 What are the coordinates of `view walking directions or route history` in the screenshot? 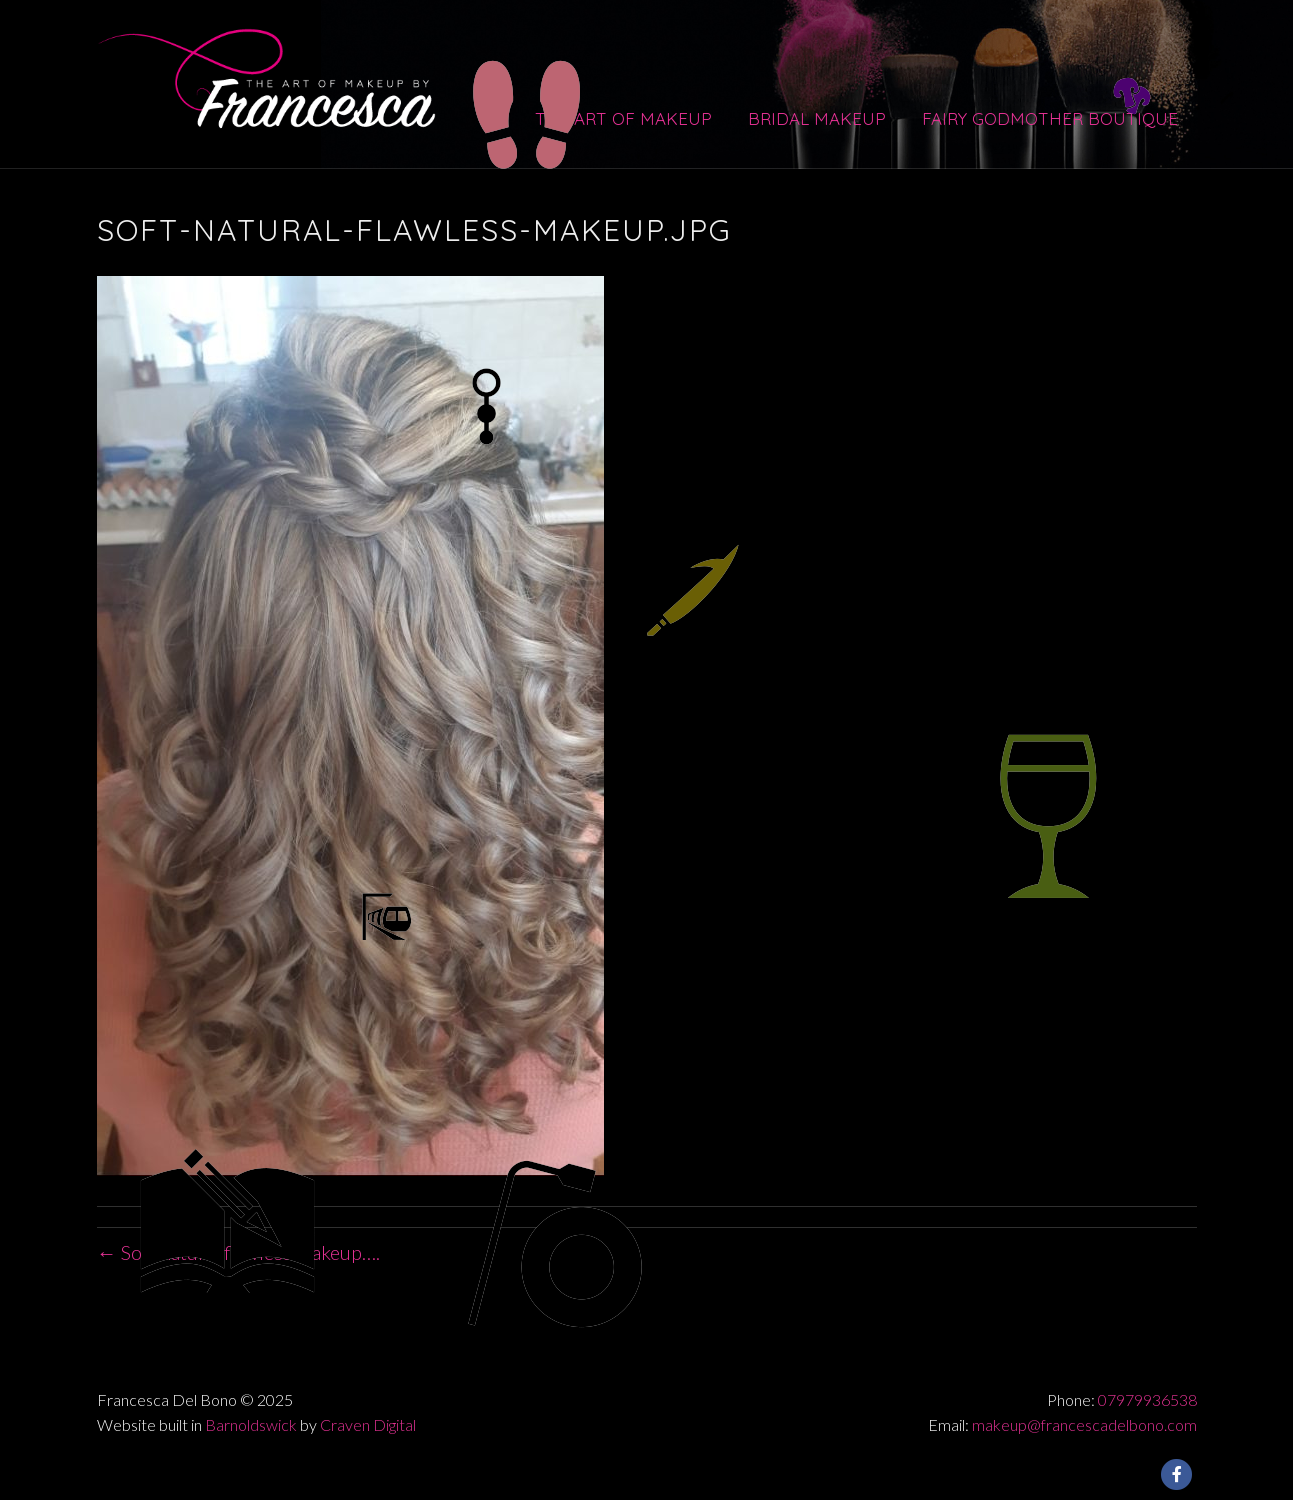 It's located at (526, 115).